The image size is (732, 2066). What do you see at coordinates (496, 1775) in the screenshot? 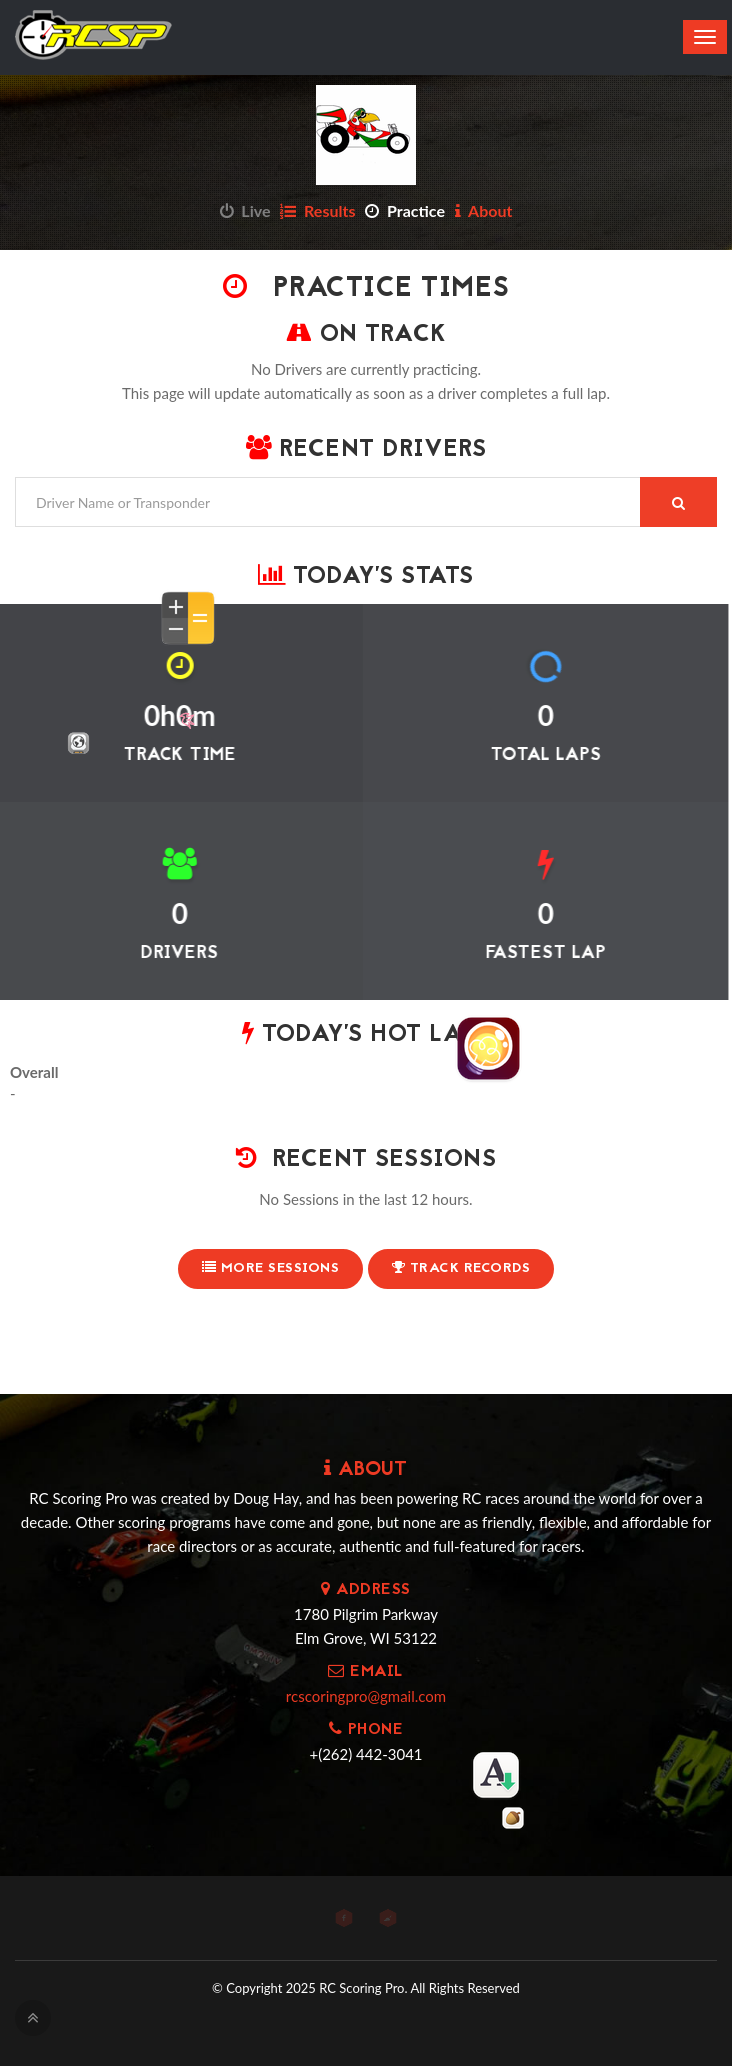
I see `download and install new fonts` at bounding box center [496, 1775].